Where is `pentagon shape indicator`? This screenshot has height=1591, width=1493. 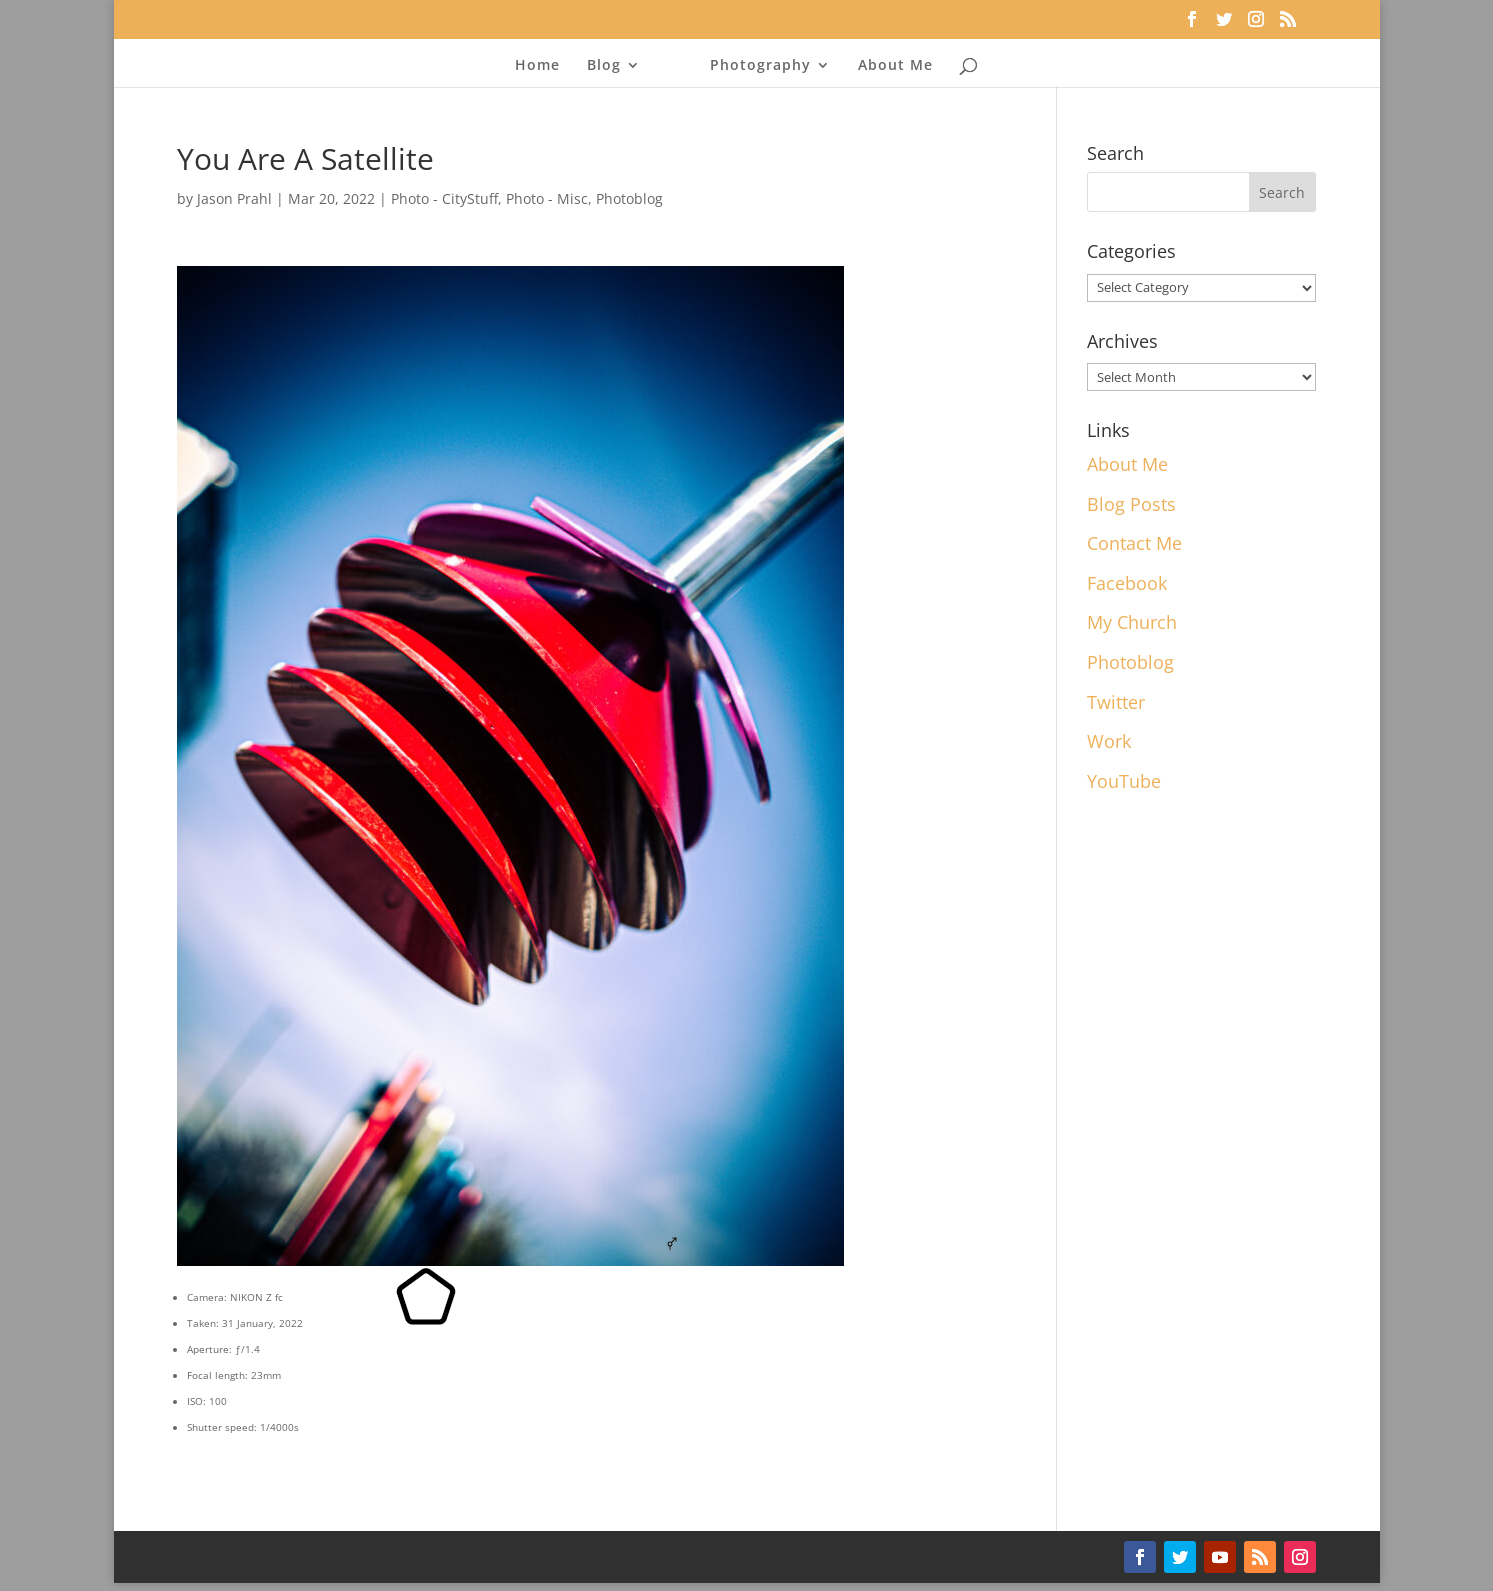 pentagon shape indicator is located at coordinates (426, 1298).